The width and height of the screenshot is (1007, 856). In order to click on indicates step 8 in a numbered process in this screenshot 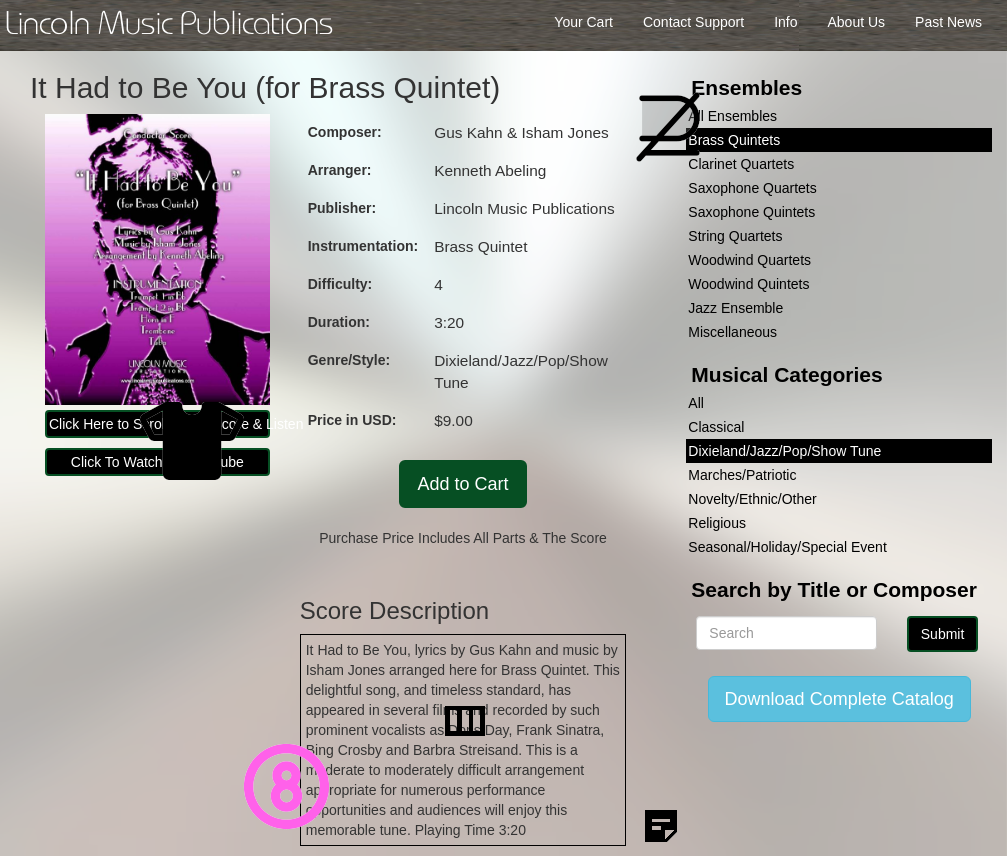, I will do `click(286, 786)`.